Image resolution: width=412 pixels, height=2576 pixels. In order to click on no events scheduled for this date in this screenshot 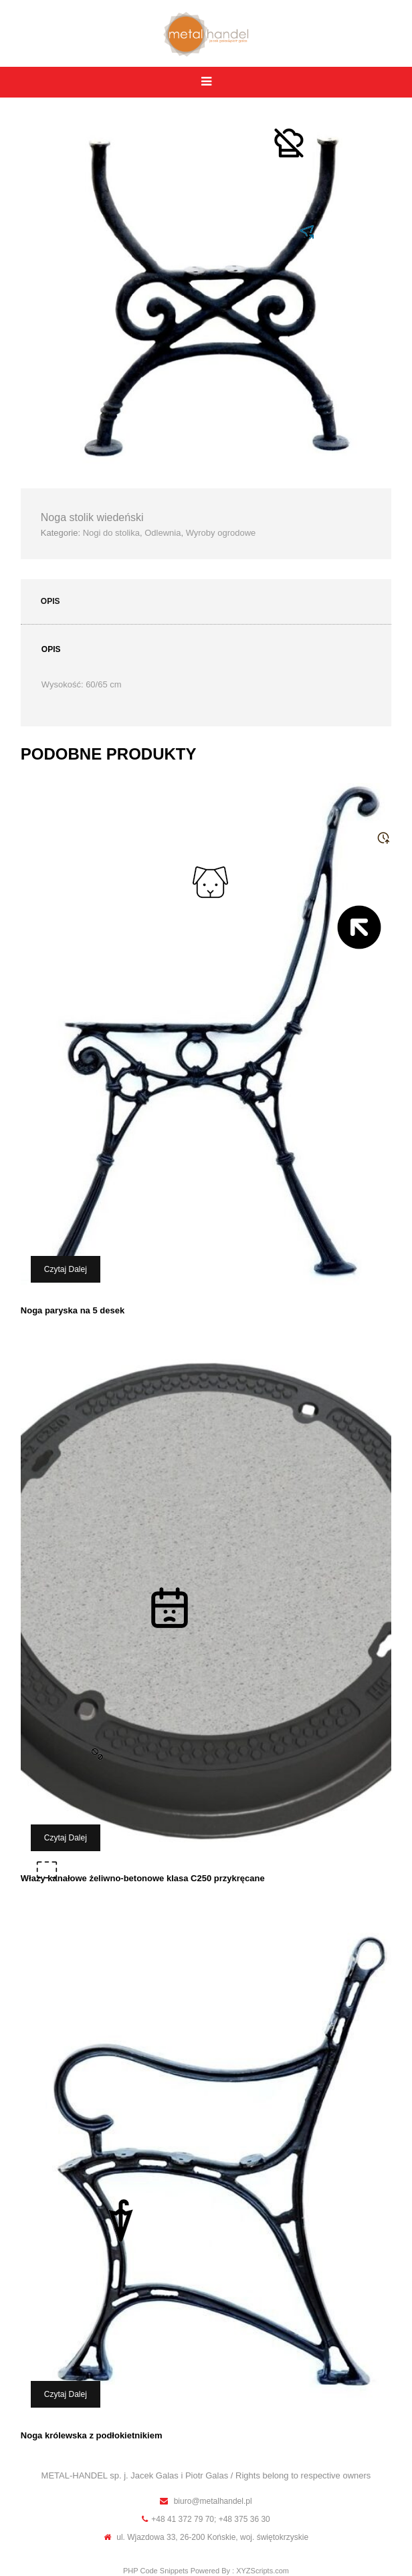, I will do `click(169, 1607)`.